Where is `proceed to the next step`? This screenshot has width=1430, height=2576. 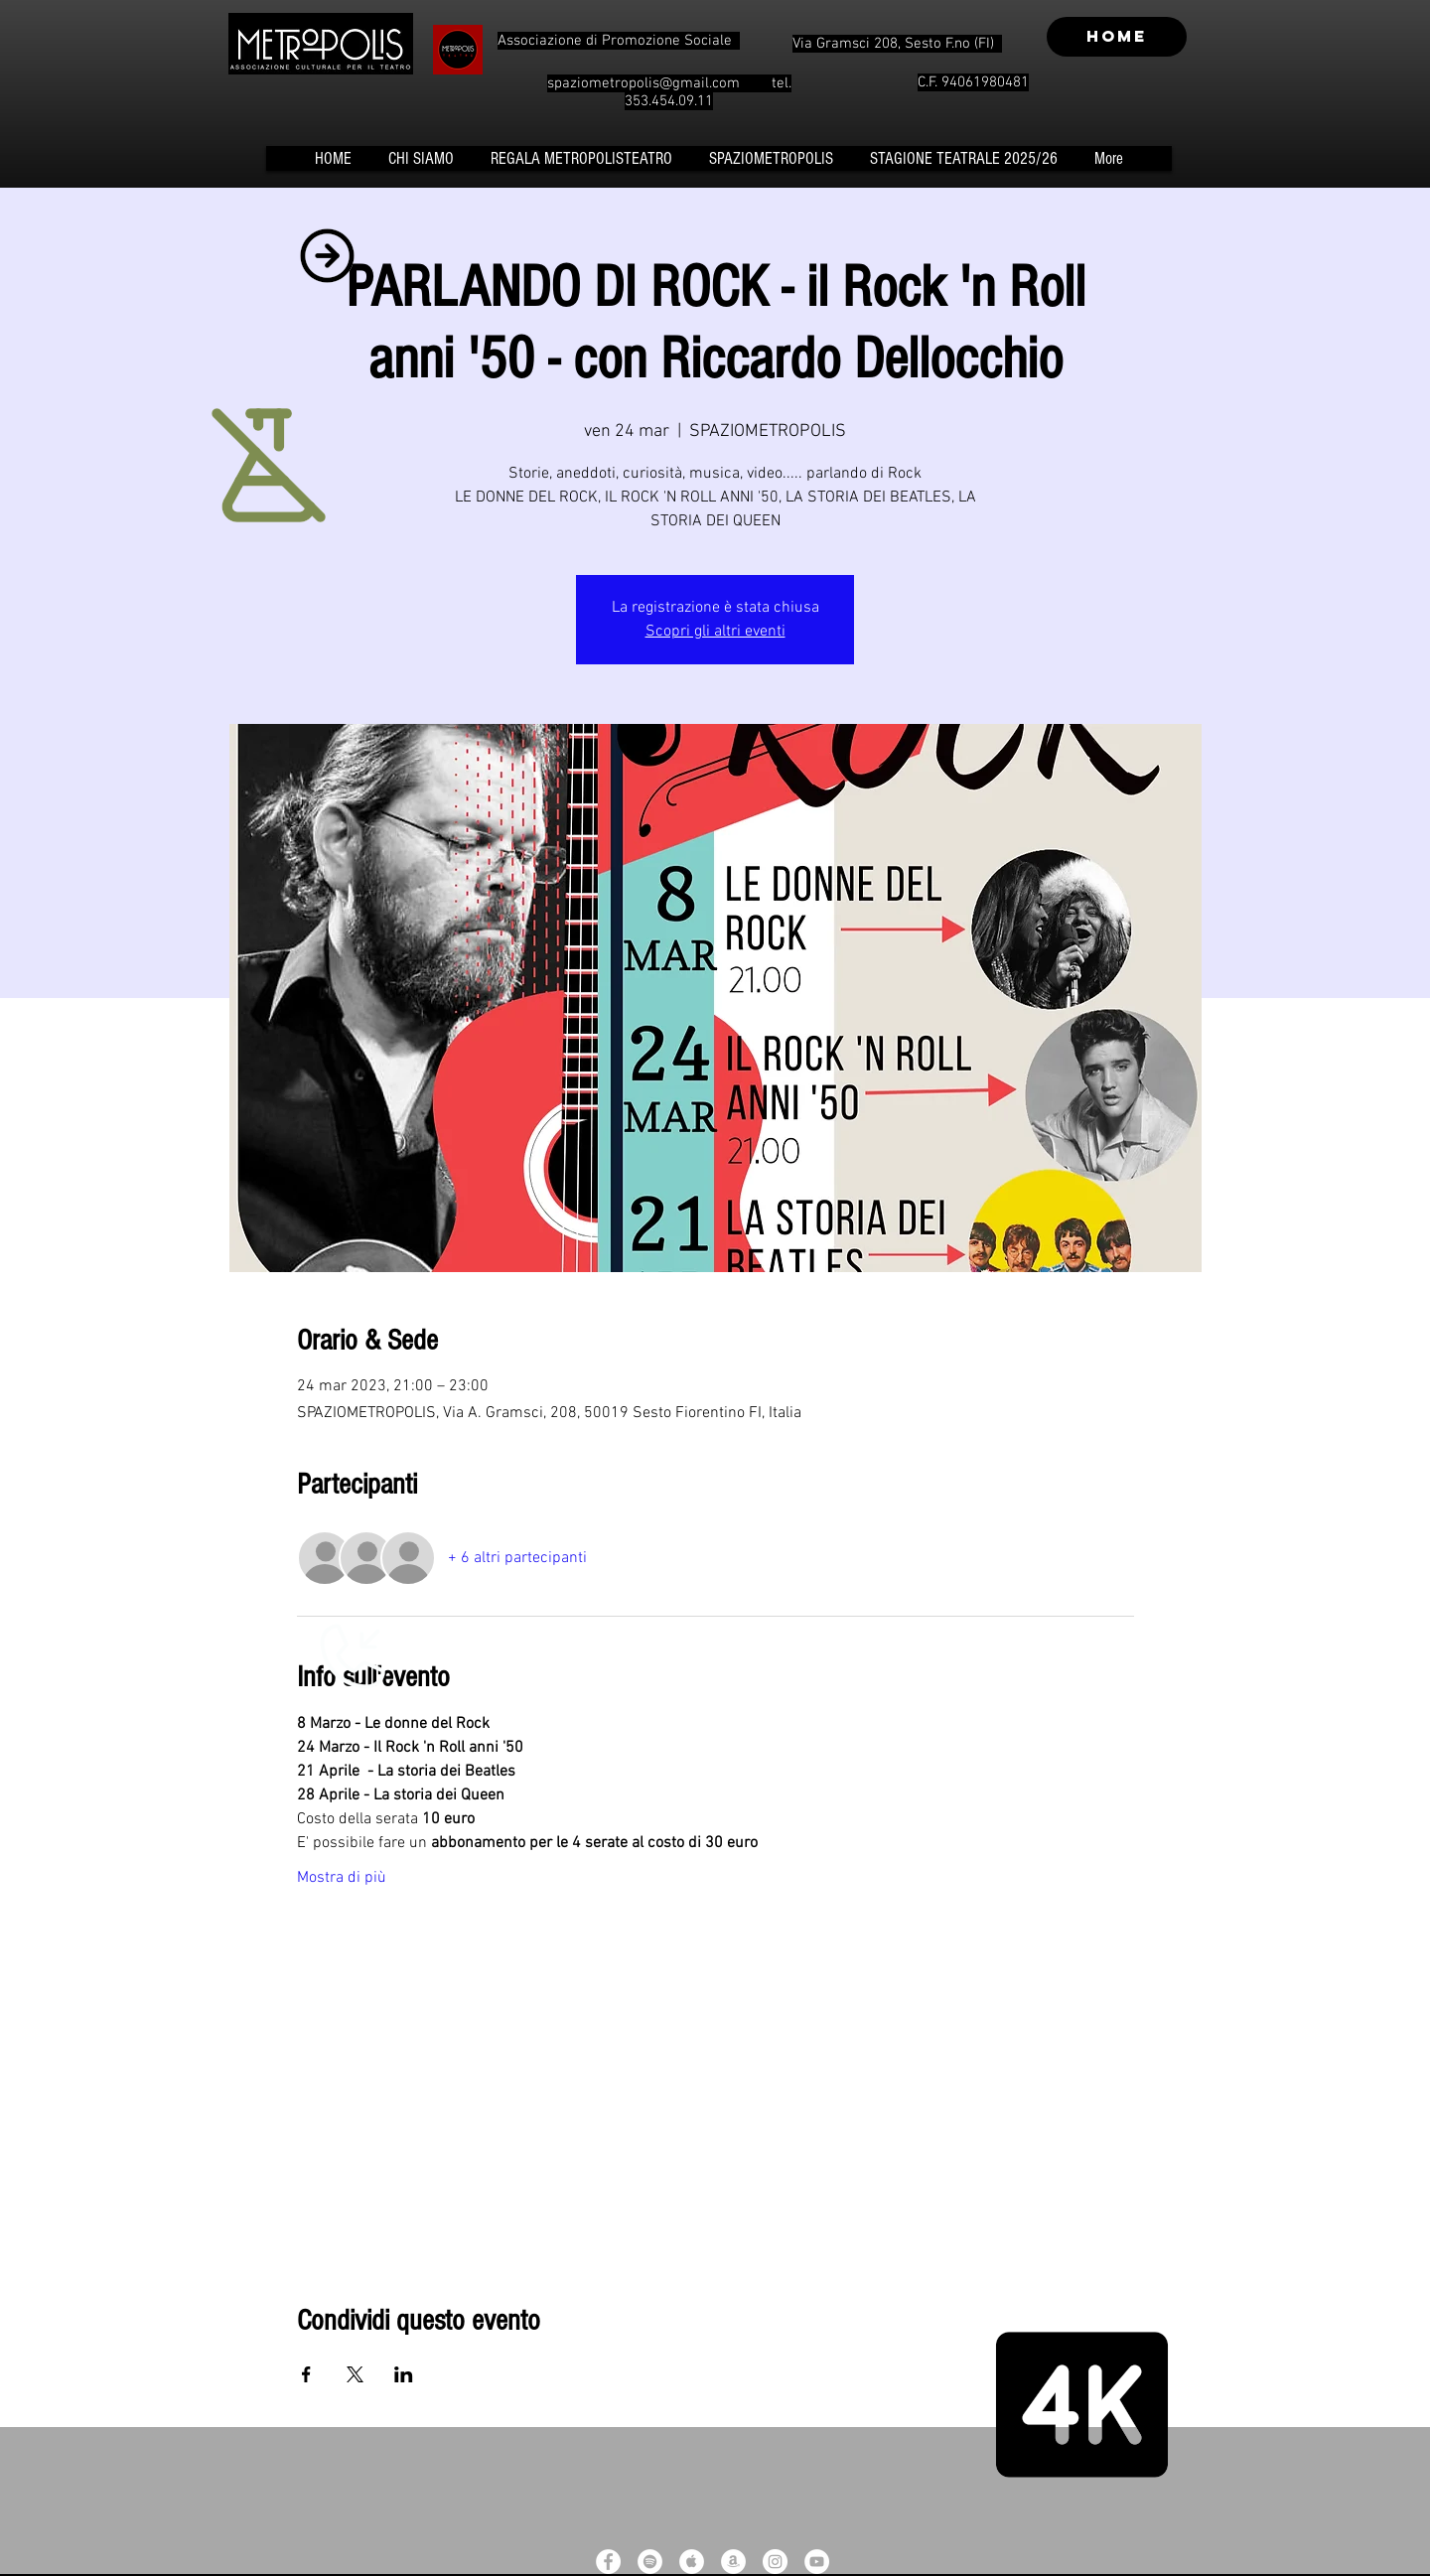
proceed to the next step is located at coordinates (327, 255).